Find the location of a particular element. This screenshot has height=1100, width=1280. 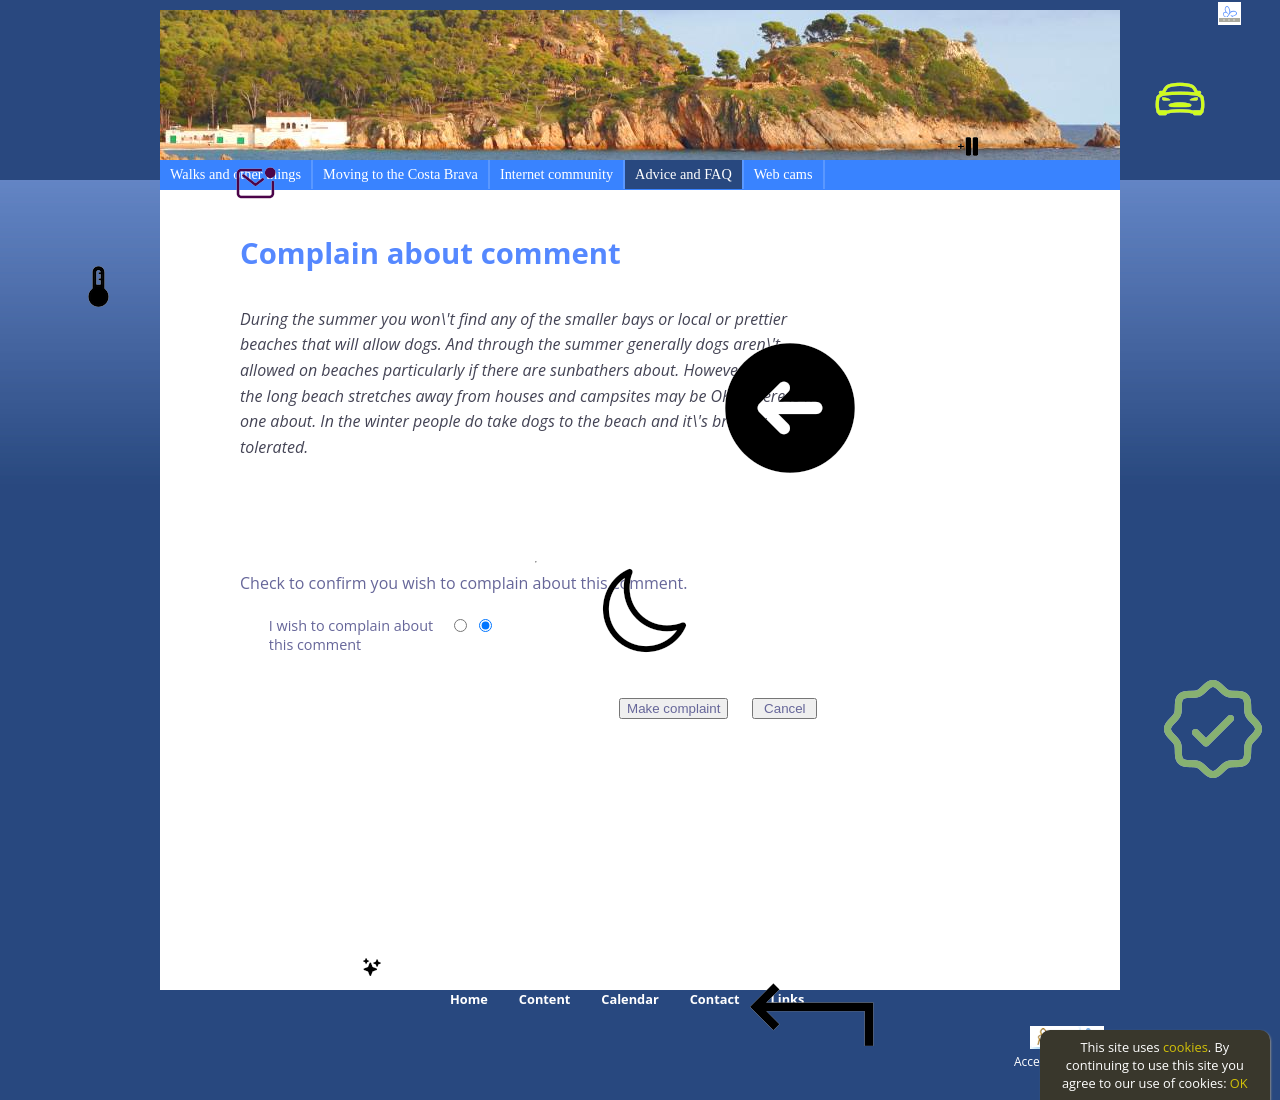

indicates unread email in inbox is located at coordinates (255, 183).